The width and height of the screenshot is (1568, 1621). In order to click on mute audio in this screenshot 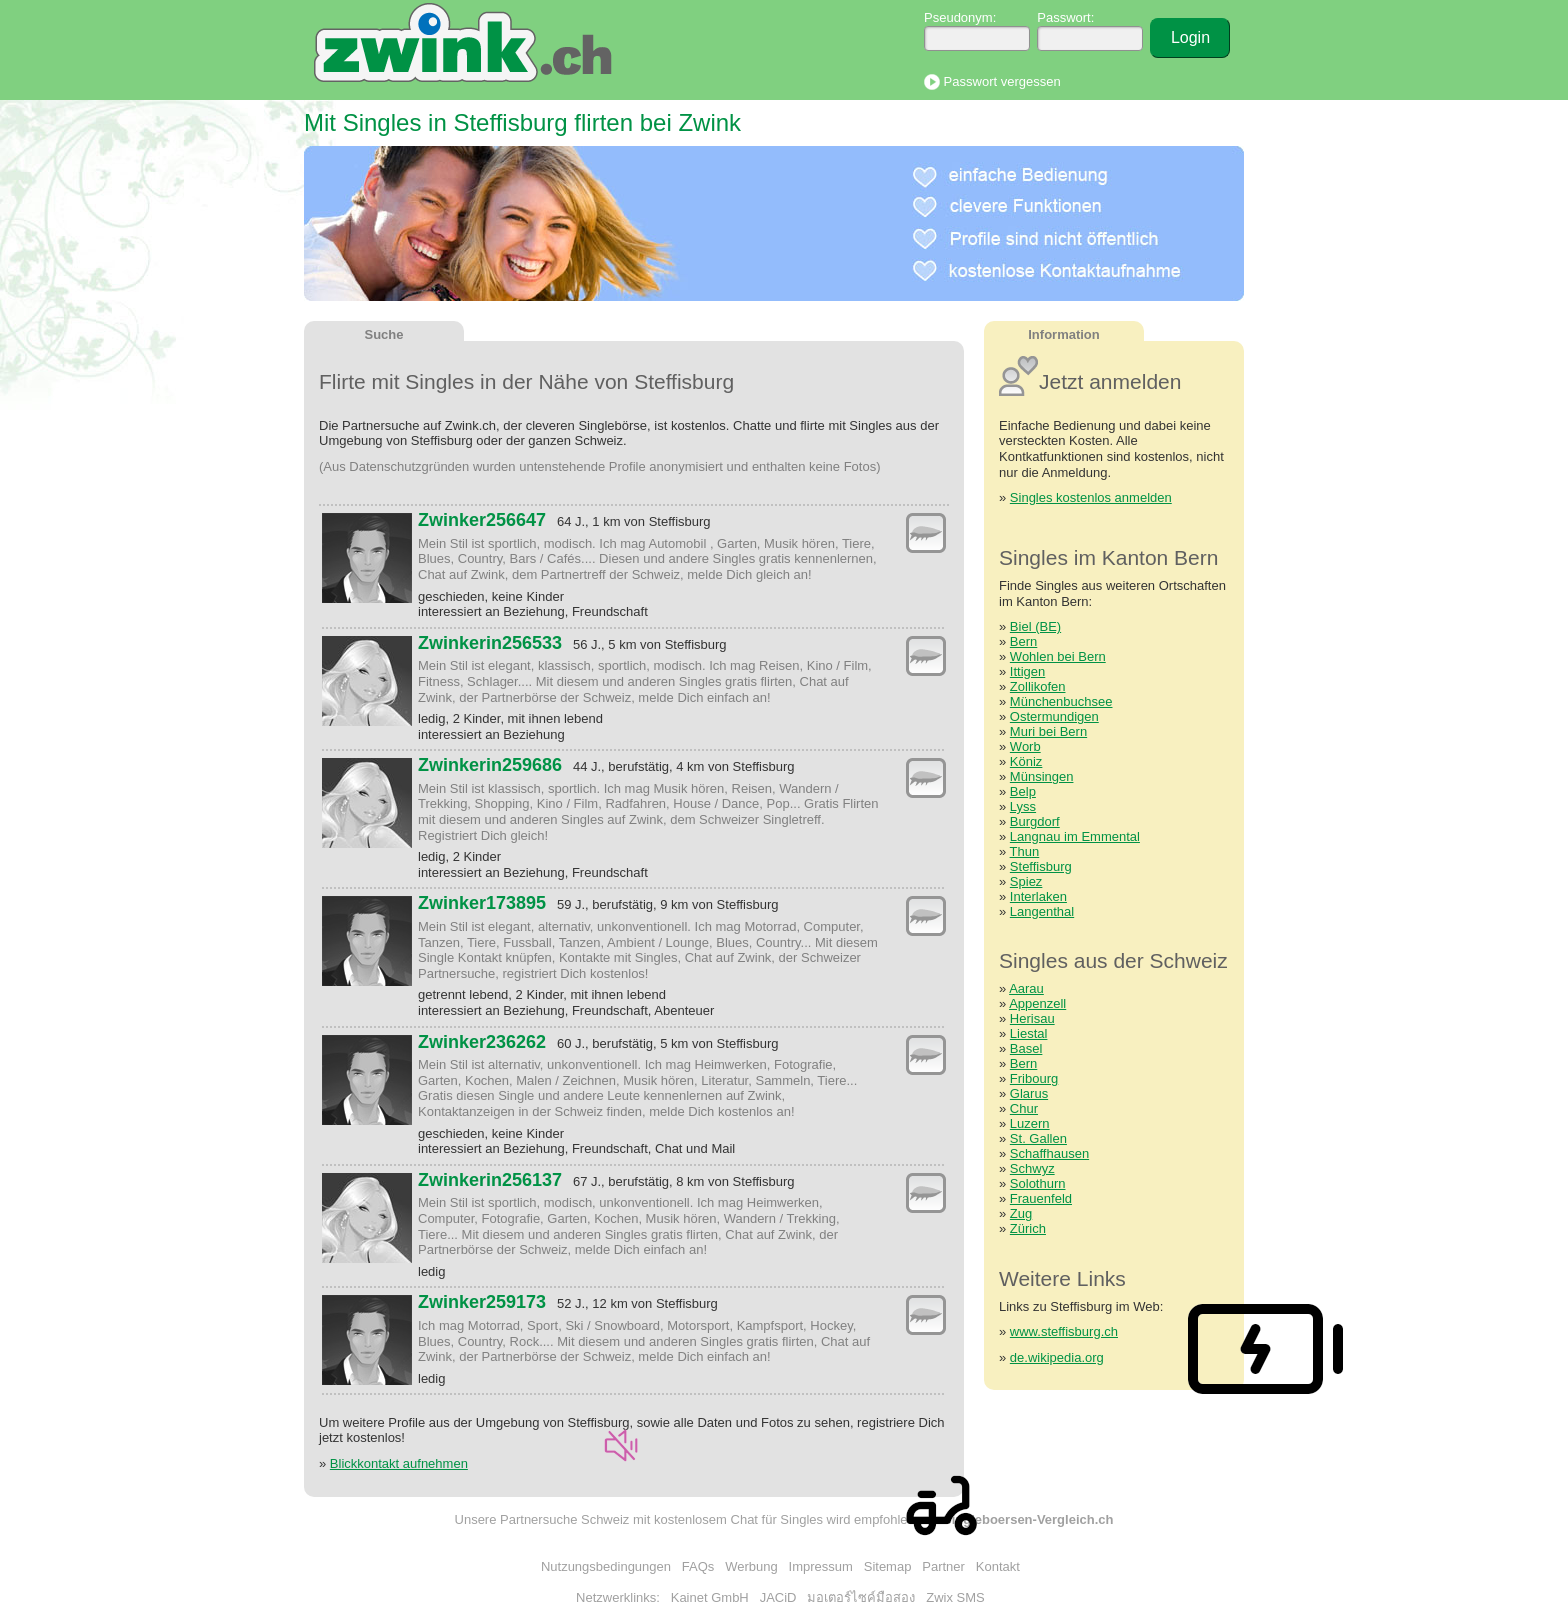, I will do `click(620, 1445)`.